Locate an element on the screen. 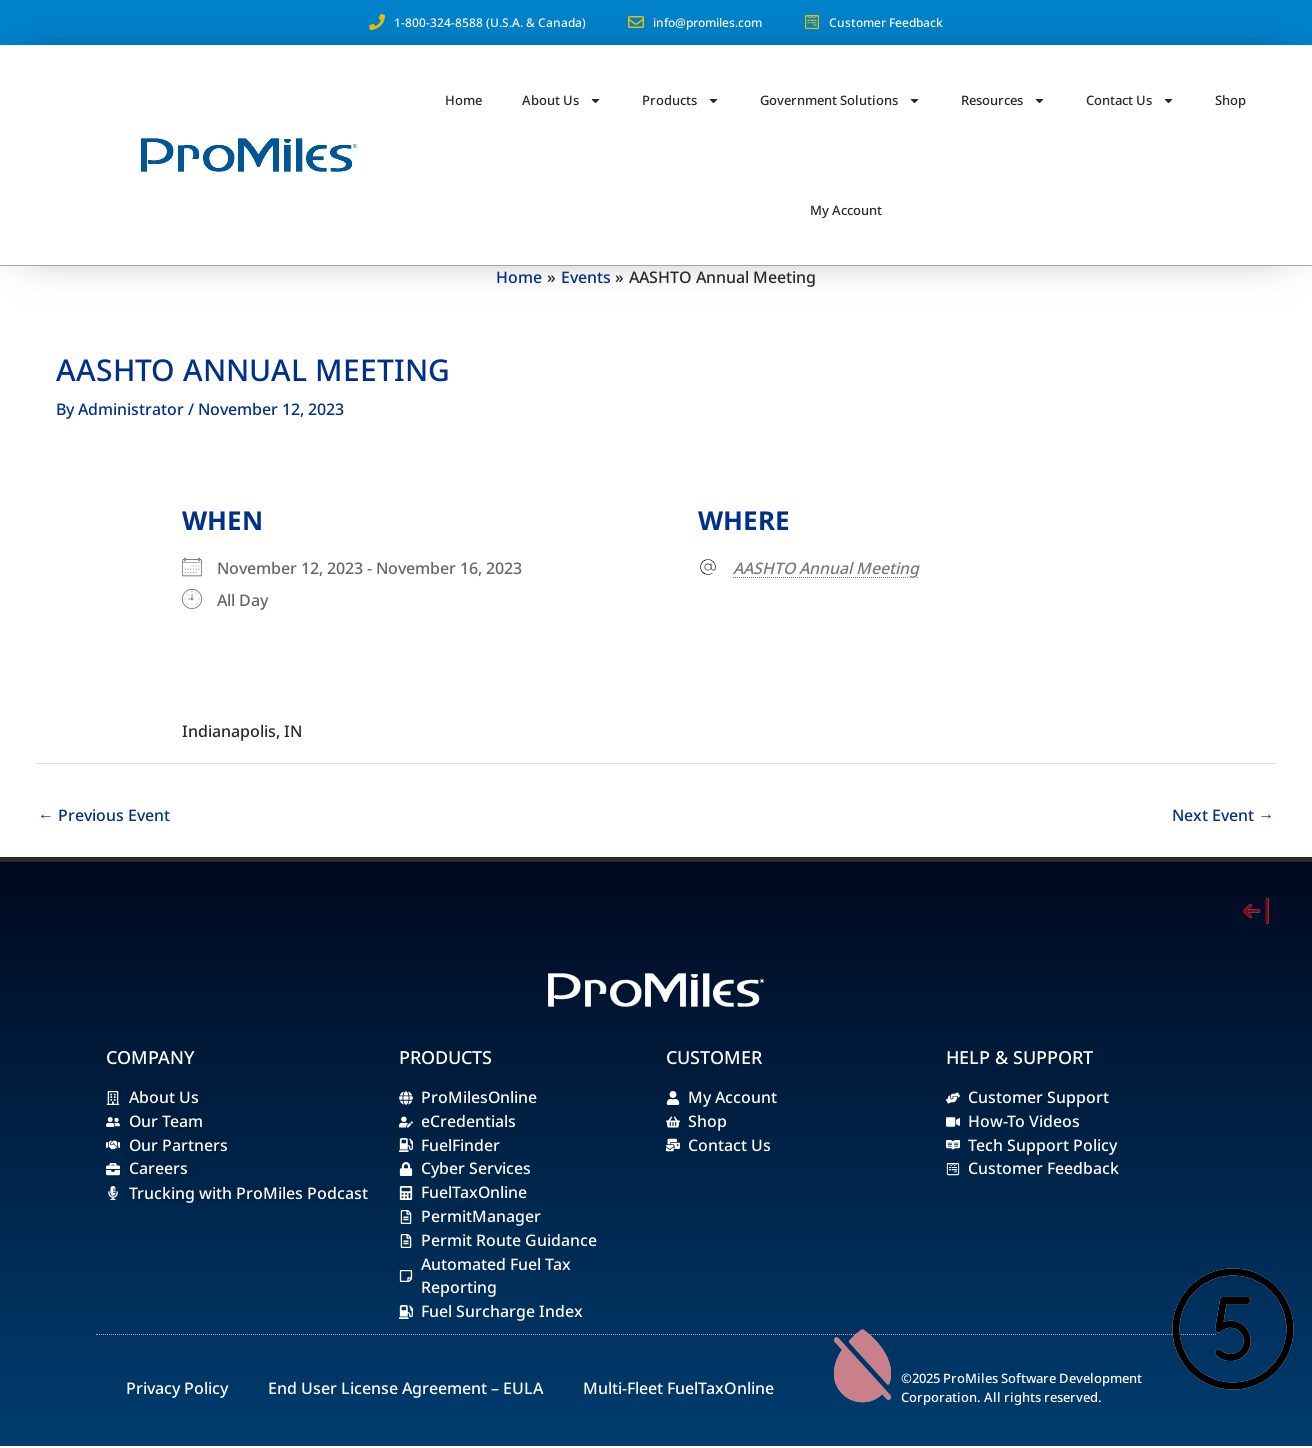  indicates step 5 in a multi-step process is located at coordinates (1233, 1329).